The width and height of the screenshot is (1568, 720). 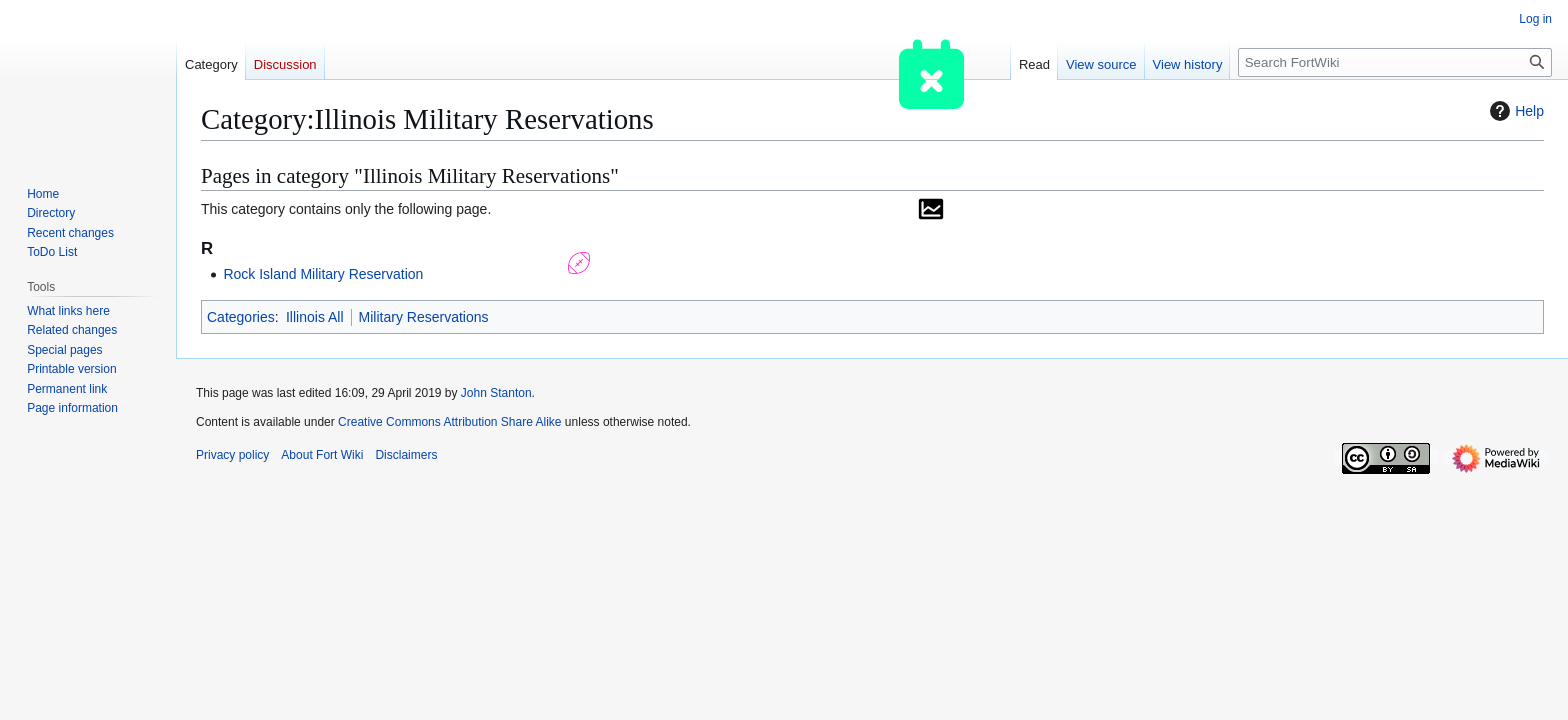 What do you see at coordinates (579, 263) in the screenshot?
I see `access sports scores and updates` at bounding box center [579, 263].